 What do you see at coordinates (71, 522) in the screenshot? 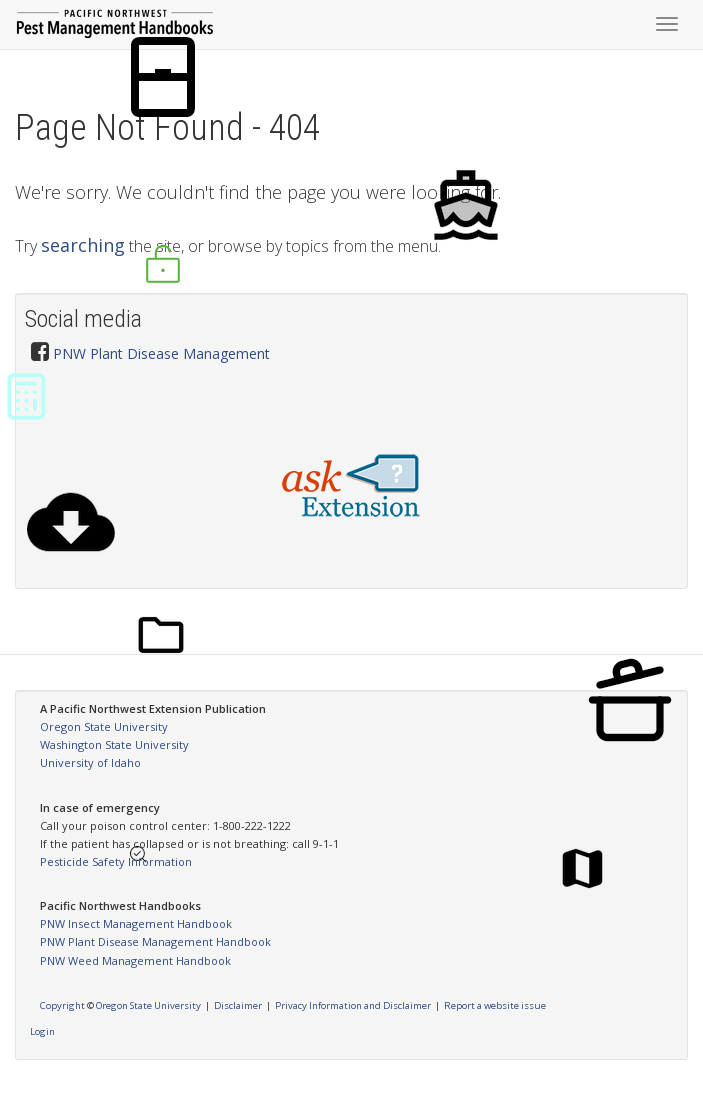
I see `download file from cloud storage` at bounding box center [71, 522].